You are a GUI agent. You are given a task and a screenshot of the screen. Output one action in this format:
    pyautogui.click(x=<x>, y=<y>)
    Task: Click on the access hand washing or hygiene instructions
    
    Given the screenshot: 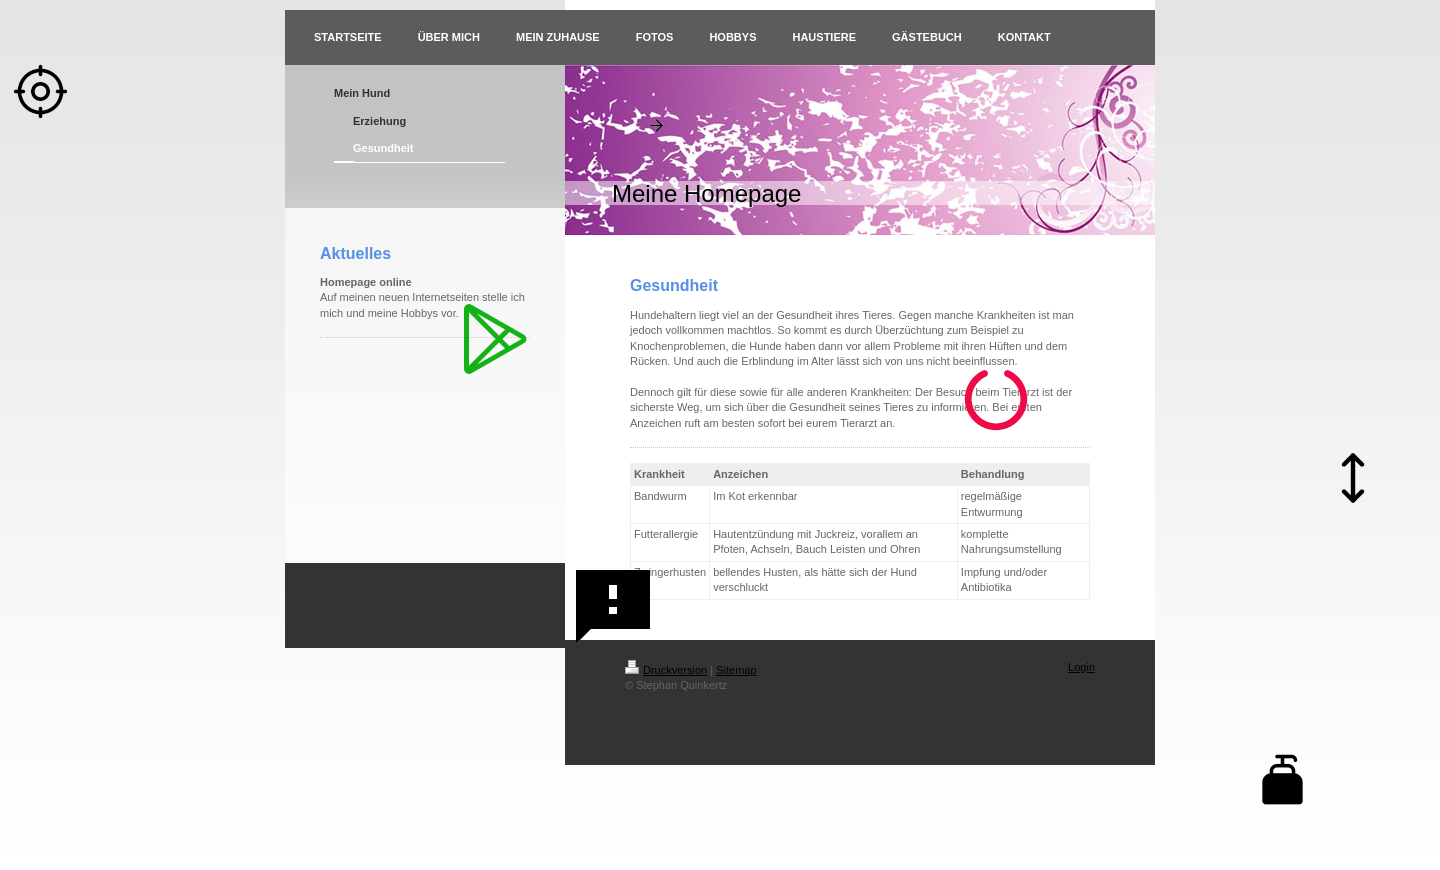 What is the action you would take?
    pyautogui.click(x=1282, y=780)
    